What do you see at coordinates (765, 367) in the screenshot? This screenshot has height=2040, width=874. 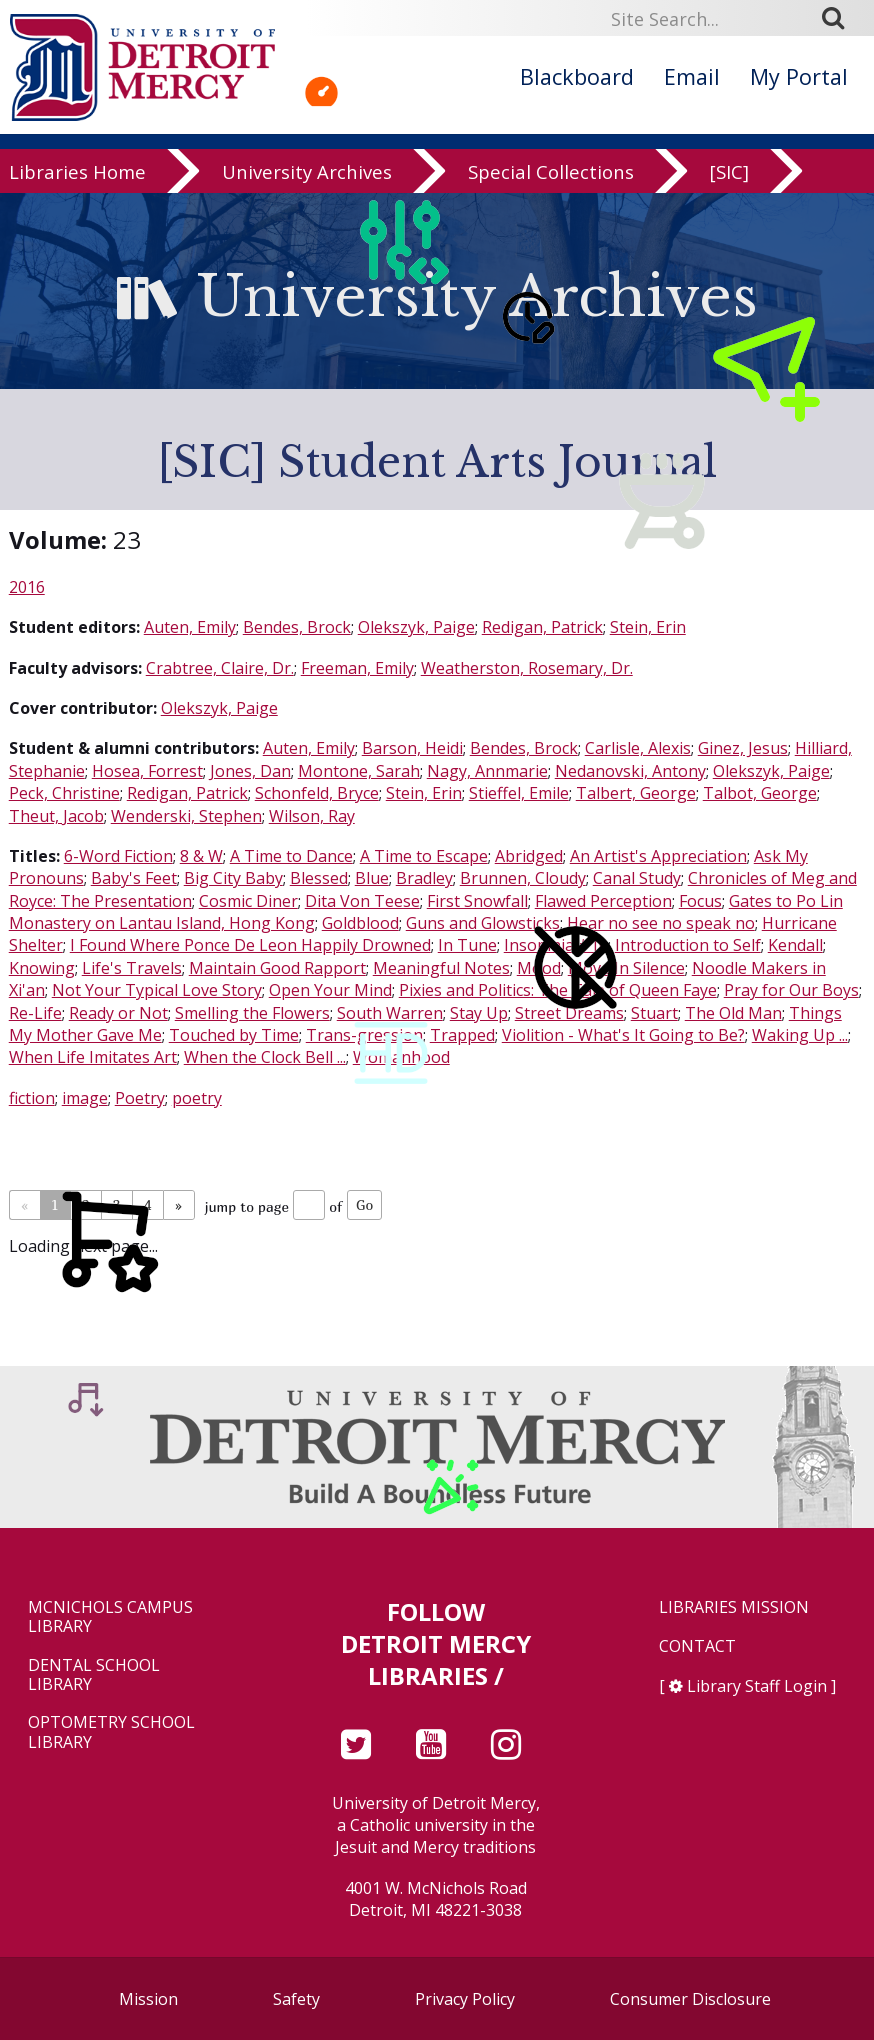 I see `add a new location pin` at bounding box center [765, 367].